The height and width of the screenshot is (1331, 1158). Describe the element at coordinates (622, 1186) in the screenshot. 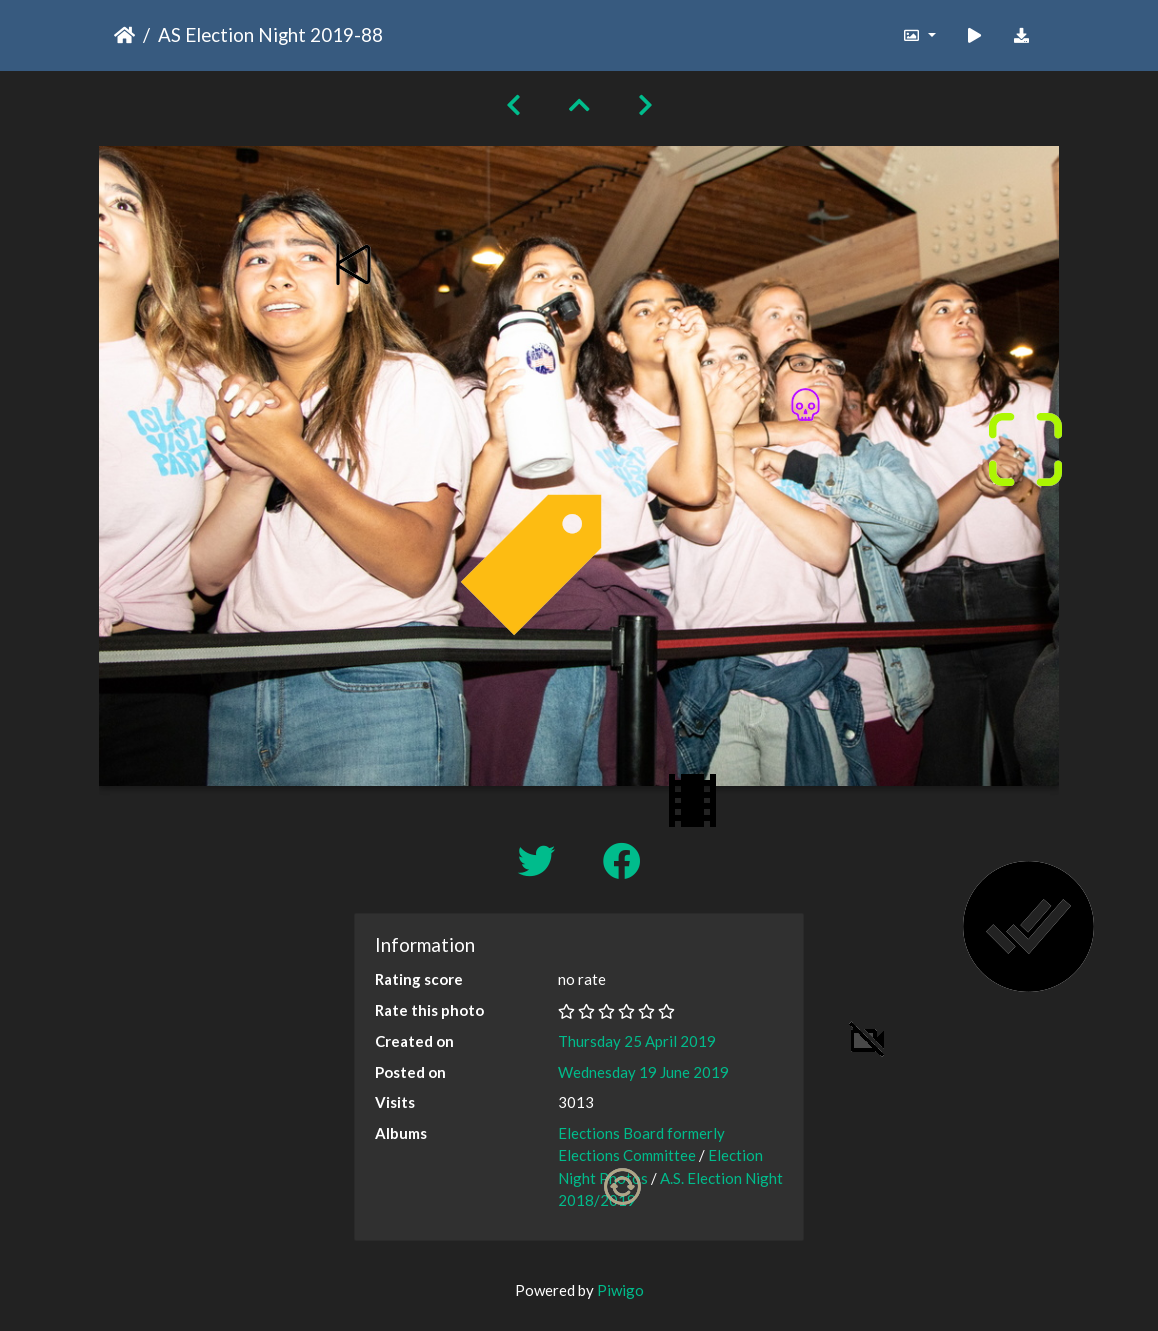

I see `sync data with cloud or server` at that location.